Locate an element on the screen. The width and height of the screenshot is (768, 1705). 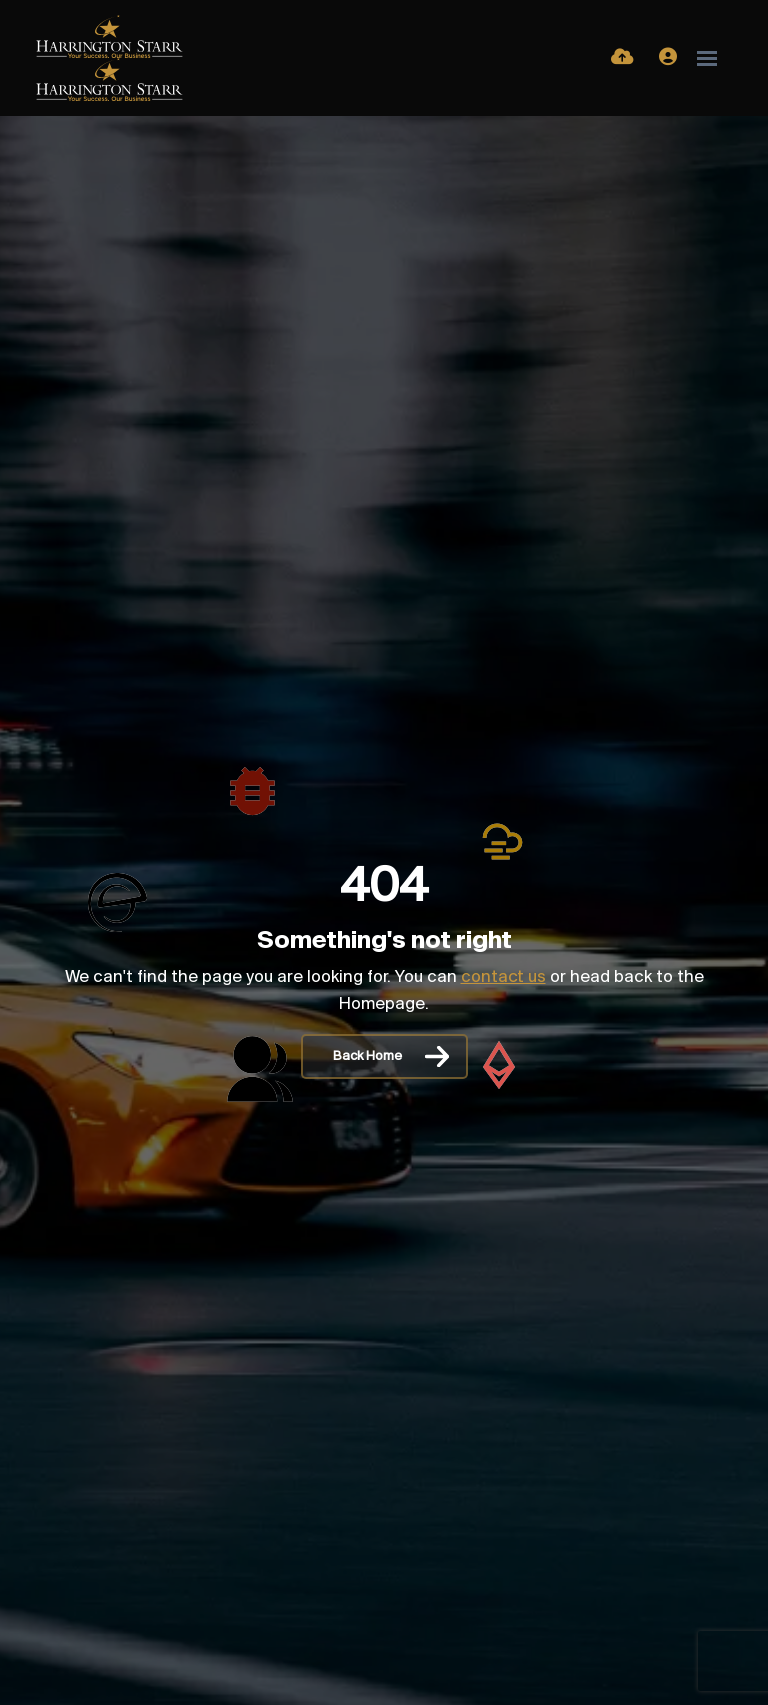
view current wind conditions is located at coordinates (502, 841).